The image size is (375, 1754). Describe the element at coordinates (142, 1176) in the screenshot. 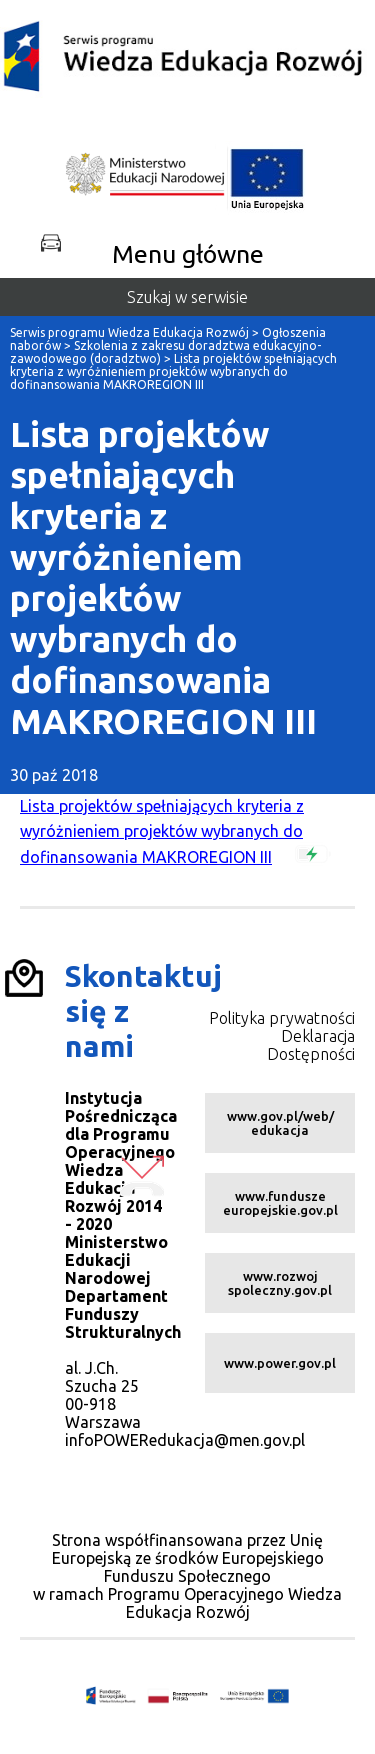

I see `indicates a missed incoming call` at that location.